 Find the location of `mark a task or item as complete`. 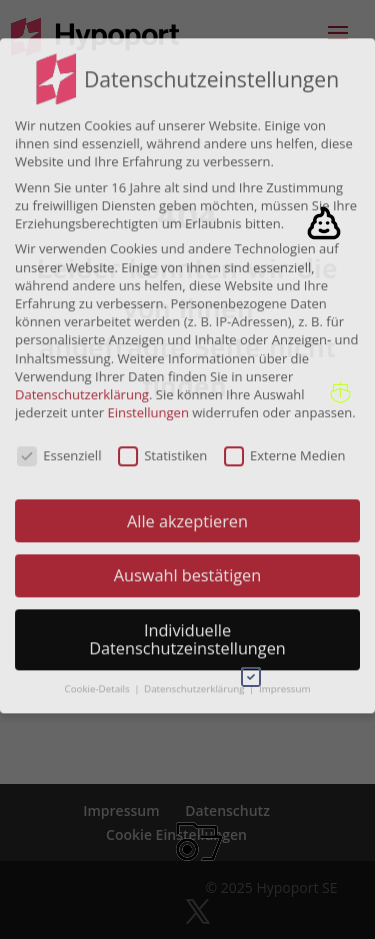

mark a task or item as complete is located at coordinates (251, 677).